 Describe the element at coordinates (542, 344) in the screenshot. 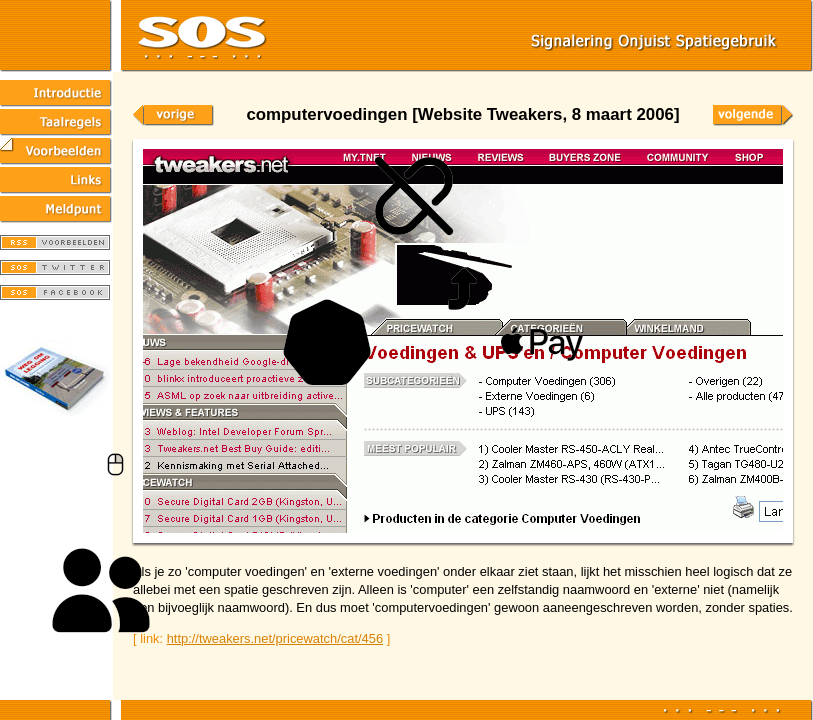

I see `pay with Apple Pay` at that location.